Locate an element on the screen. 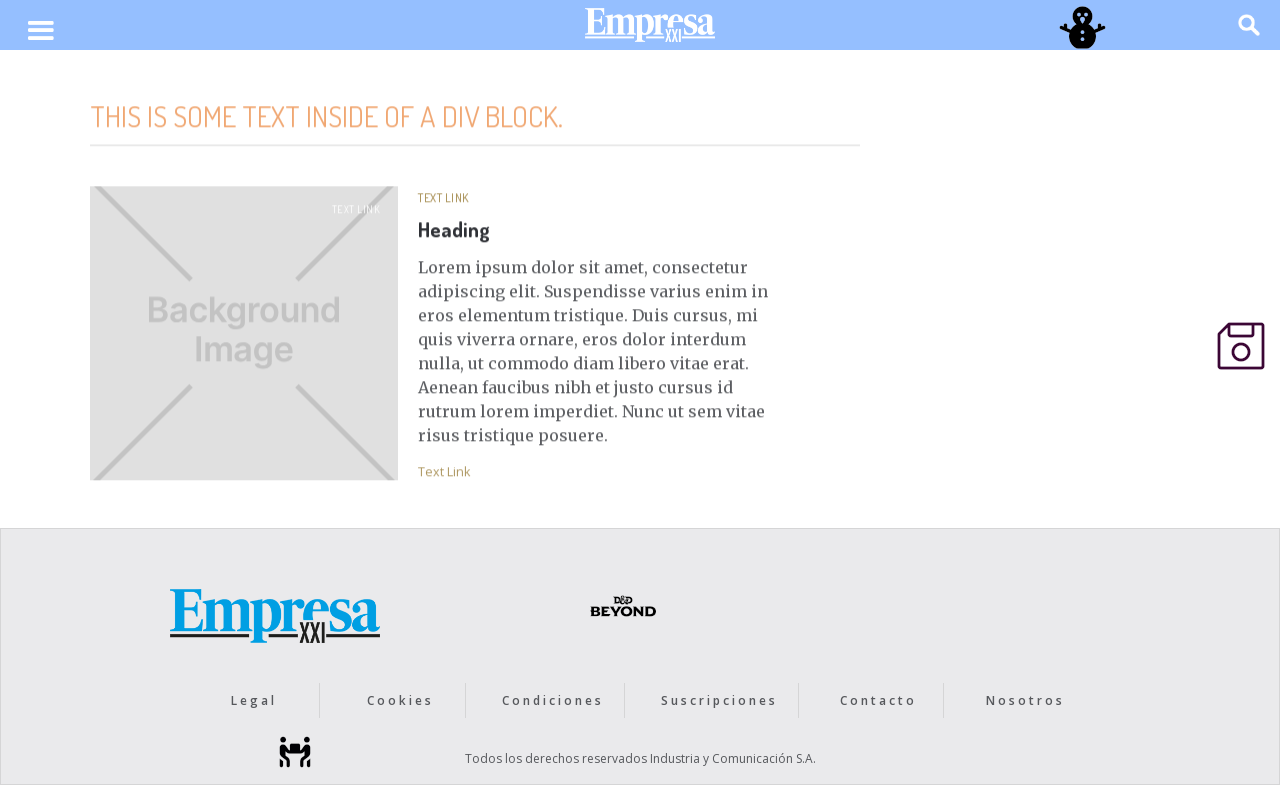  open D&D Beyond app or website is located at coordinates (623, 606).